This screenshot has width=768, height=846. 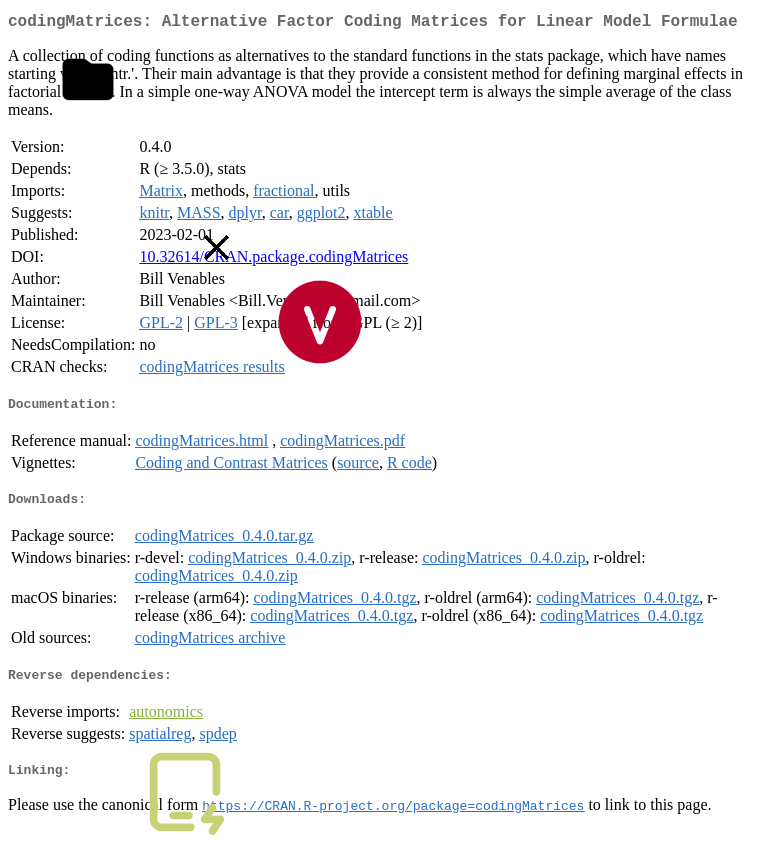 What do you see at coordinates (185, 792) in the screenshot?
I see `iPad charging status` at bounding box center [185, 792].